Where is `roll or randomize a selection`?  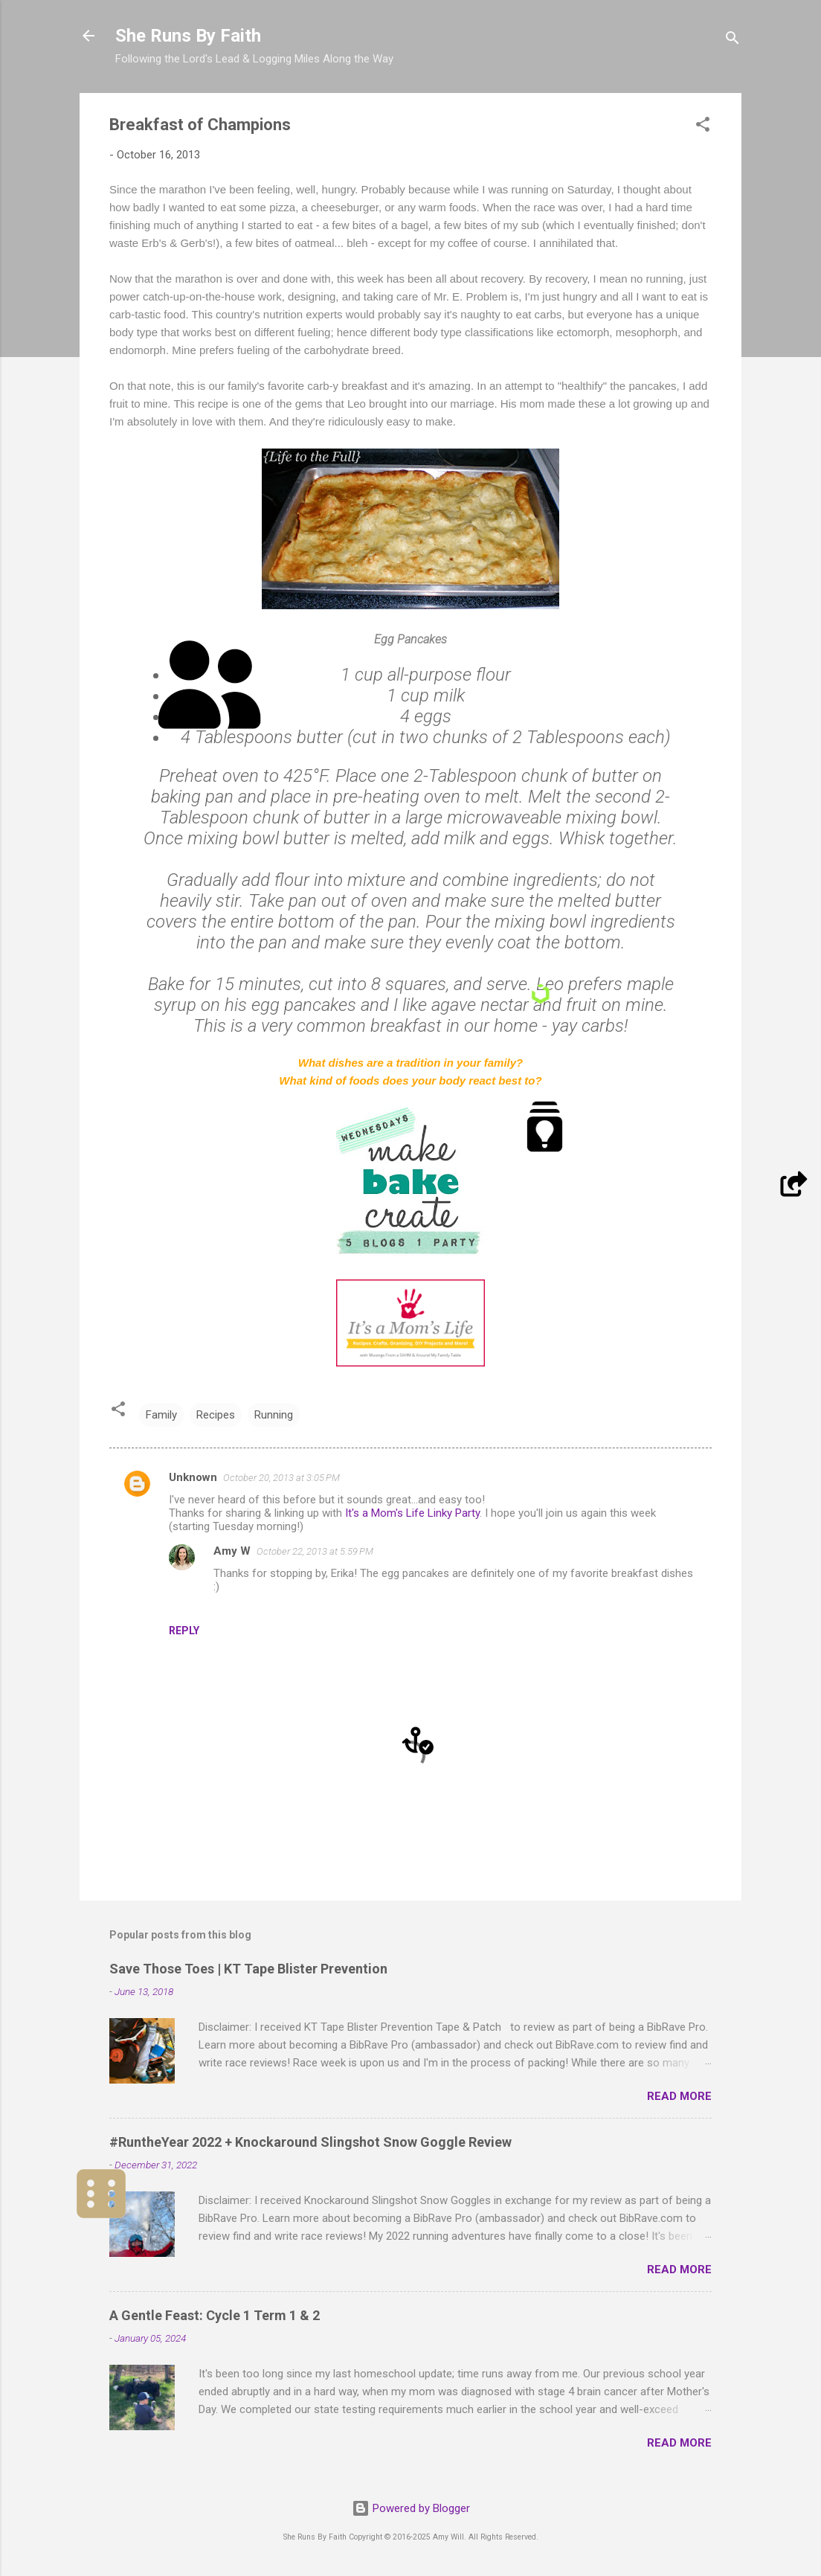 roll or randomize a selection is located at coordinates (101, 2194).